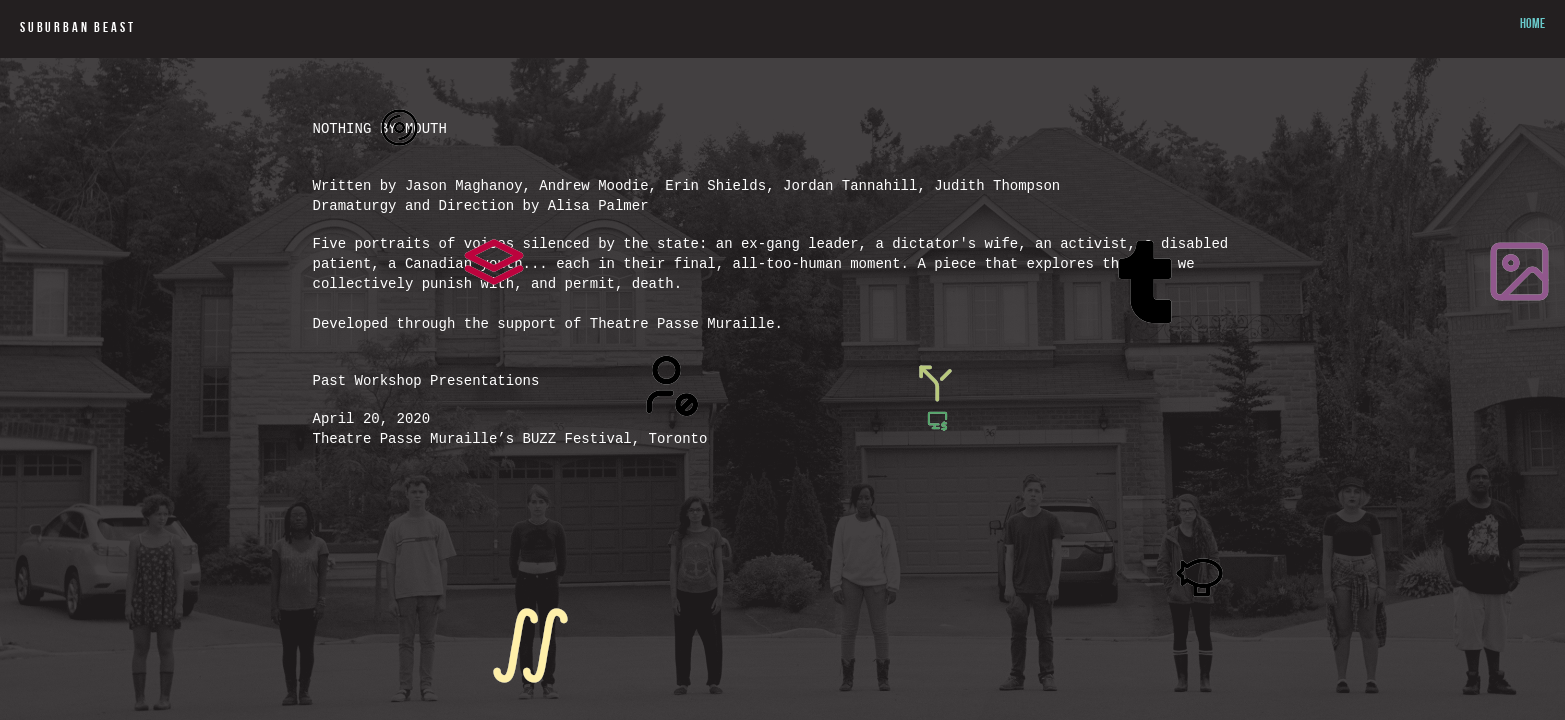 The width and height of the screenshot is (1565, 720). What do you see at coordinates (1519, 271) in the screenshot?
I see `view or open an image file` at bounding box center [1519, 271].